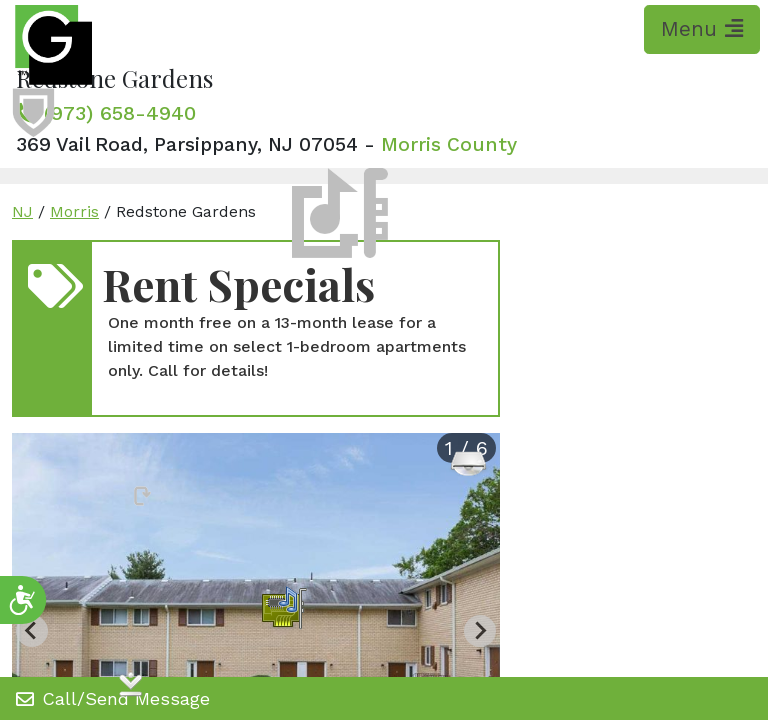 The image size is (768, 720). Describe the element at coordinates (468, 462) in the screenshot. I see `access optical disc drive settings` at that location.